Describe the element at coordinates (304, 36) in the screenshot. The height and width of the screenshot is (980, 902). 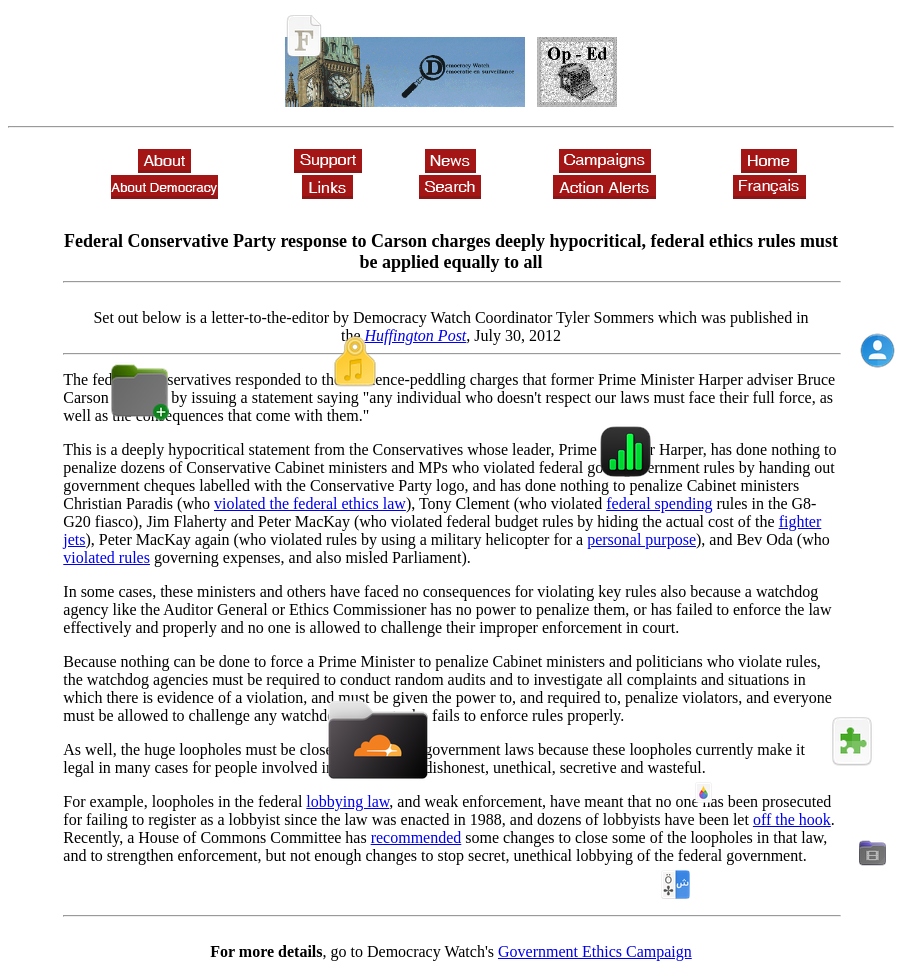
I see `a fortran source code file` at that location.